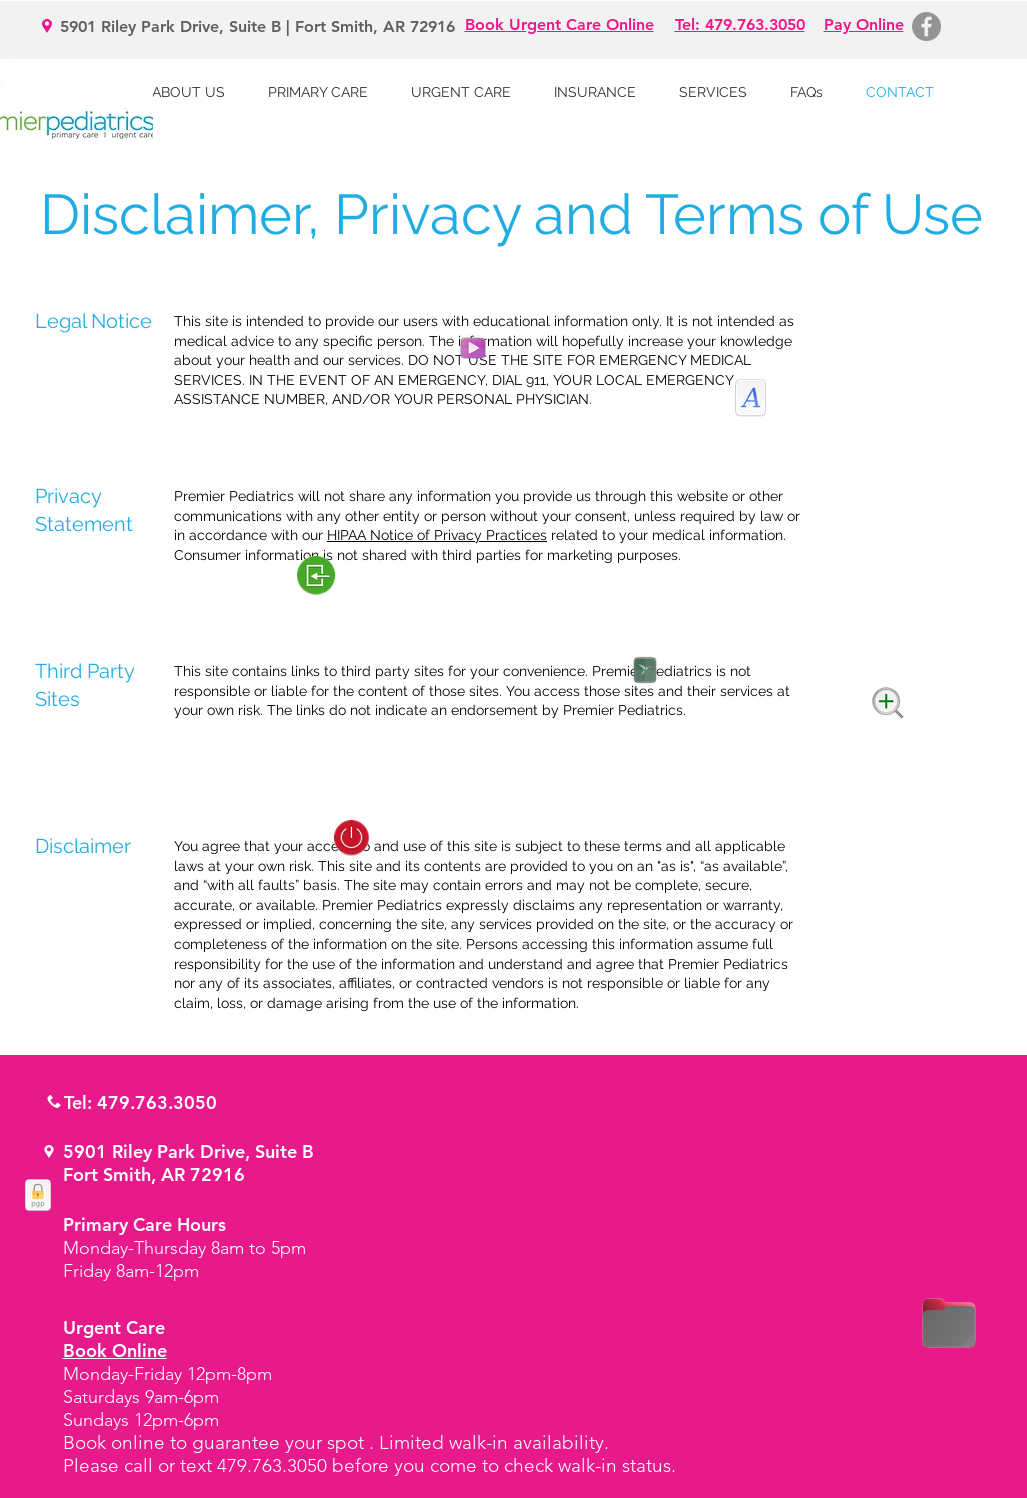 The image size is (1027, 1498). I want to click on shut down or power off the system, so click(352, 838).